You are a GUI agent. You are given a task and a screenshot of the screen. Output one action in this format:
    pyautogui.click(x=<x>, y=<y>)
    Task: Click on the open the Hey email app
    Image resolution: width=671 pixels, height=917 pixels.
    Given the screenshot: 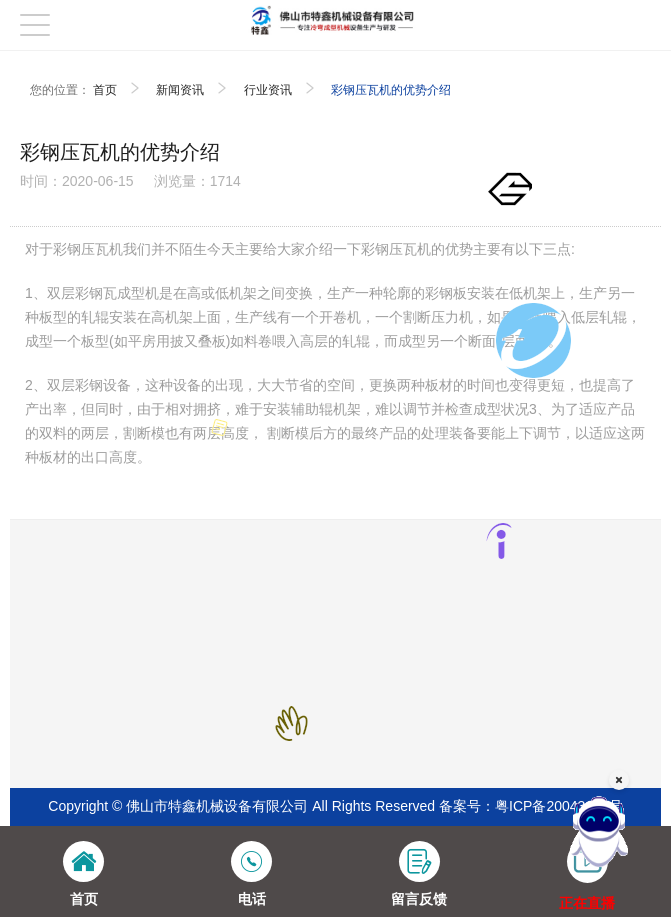 What is the action you would take?
    pyautogui.click(x=291, y=723)
    